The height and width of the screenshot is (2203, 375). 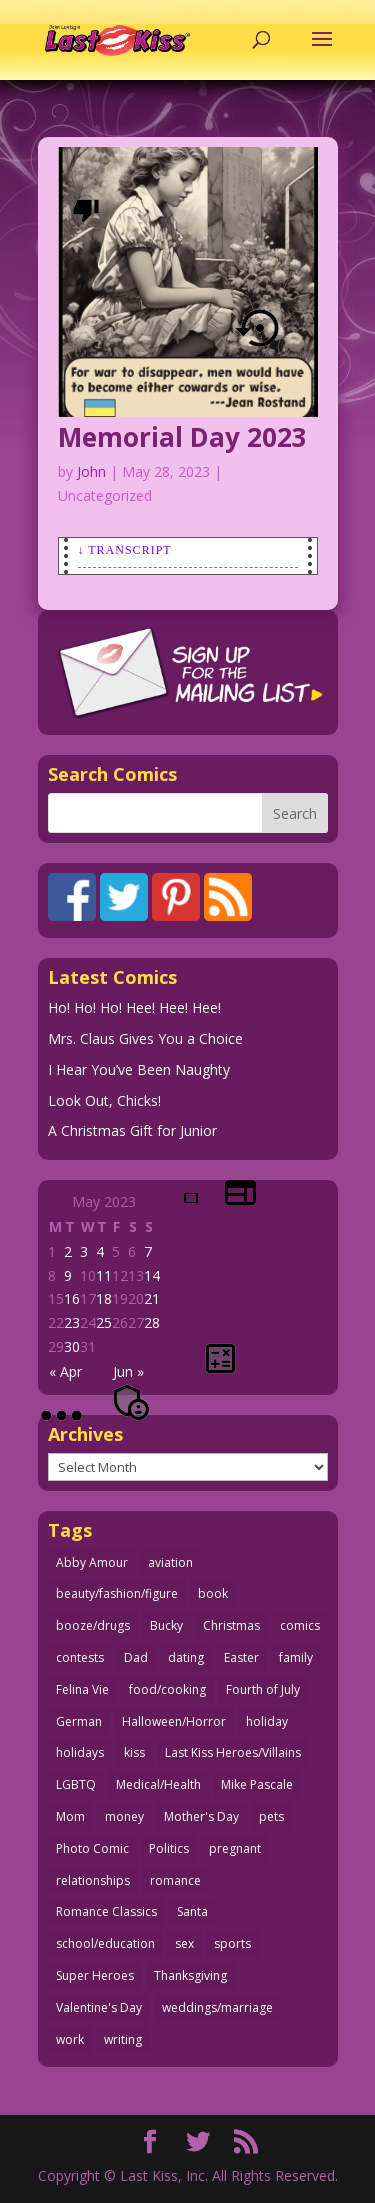 I want to click on crop image to 5:4 aspect ratio, so click(x=191, y=1198).